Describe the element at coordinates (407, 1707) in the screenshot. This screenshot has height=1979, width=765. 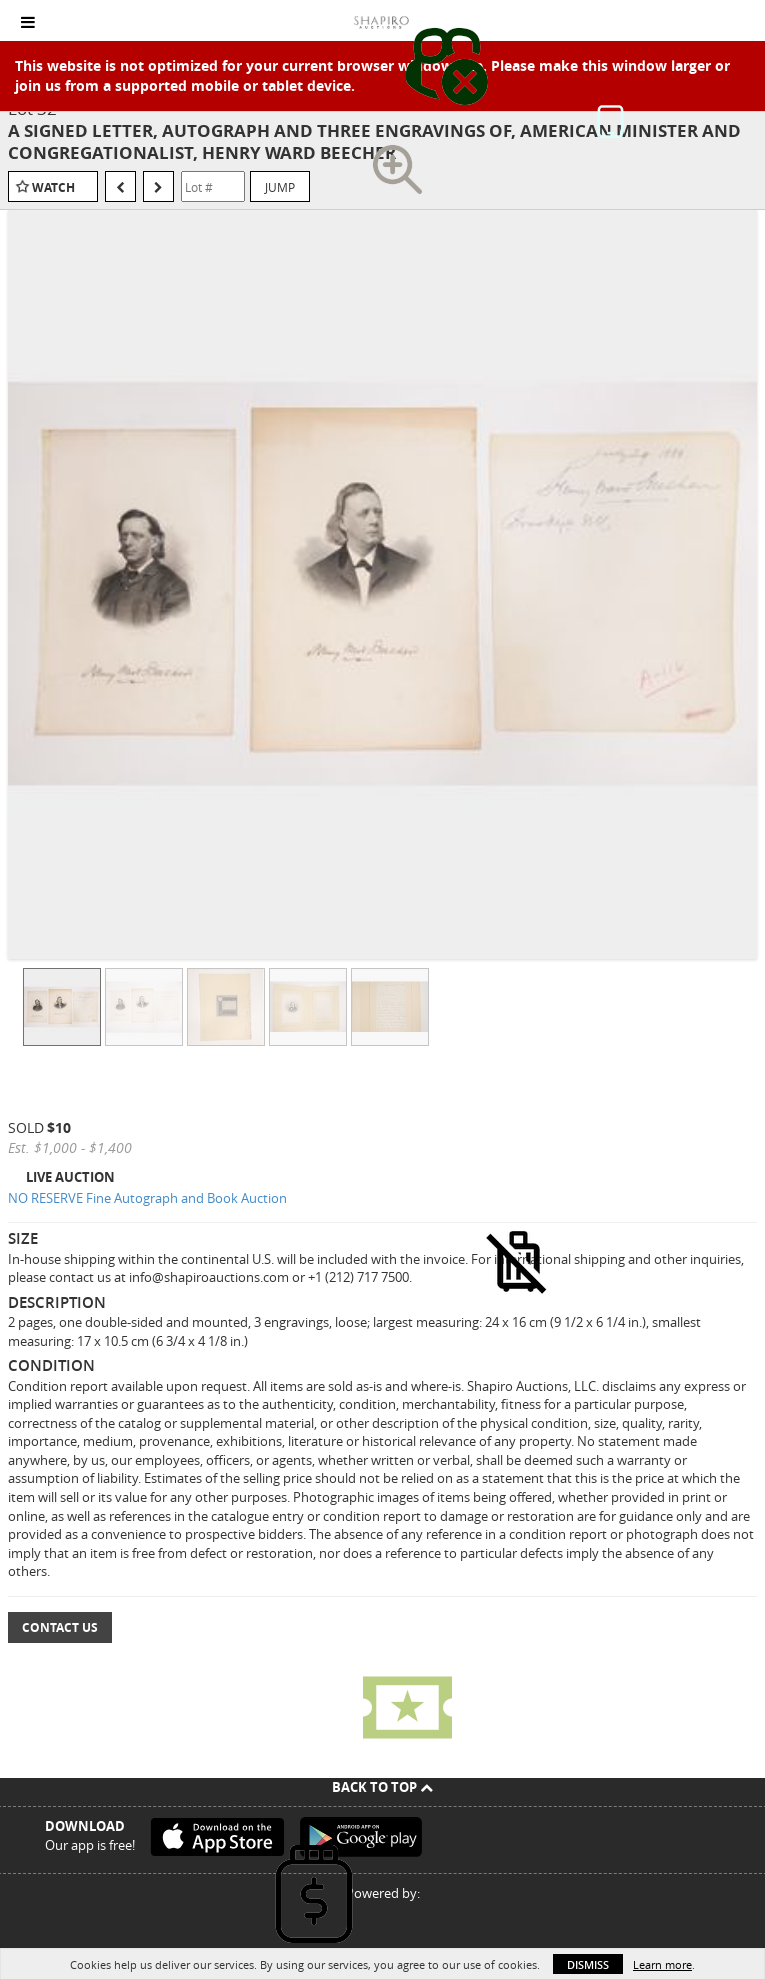
I see `view your tickets or passes` at that location.